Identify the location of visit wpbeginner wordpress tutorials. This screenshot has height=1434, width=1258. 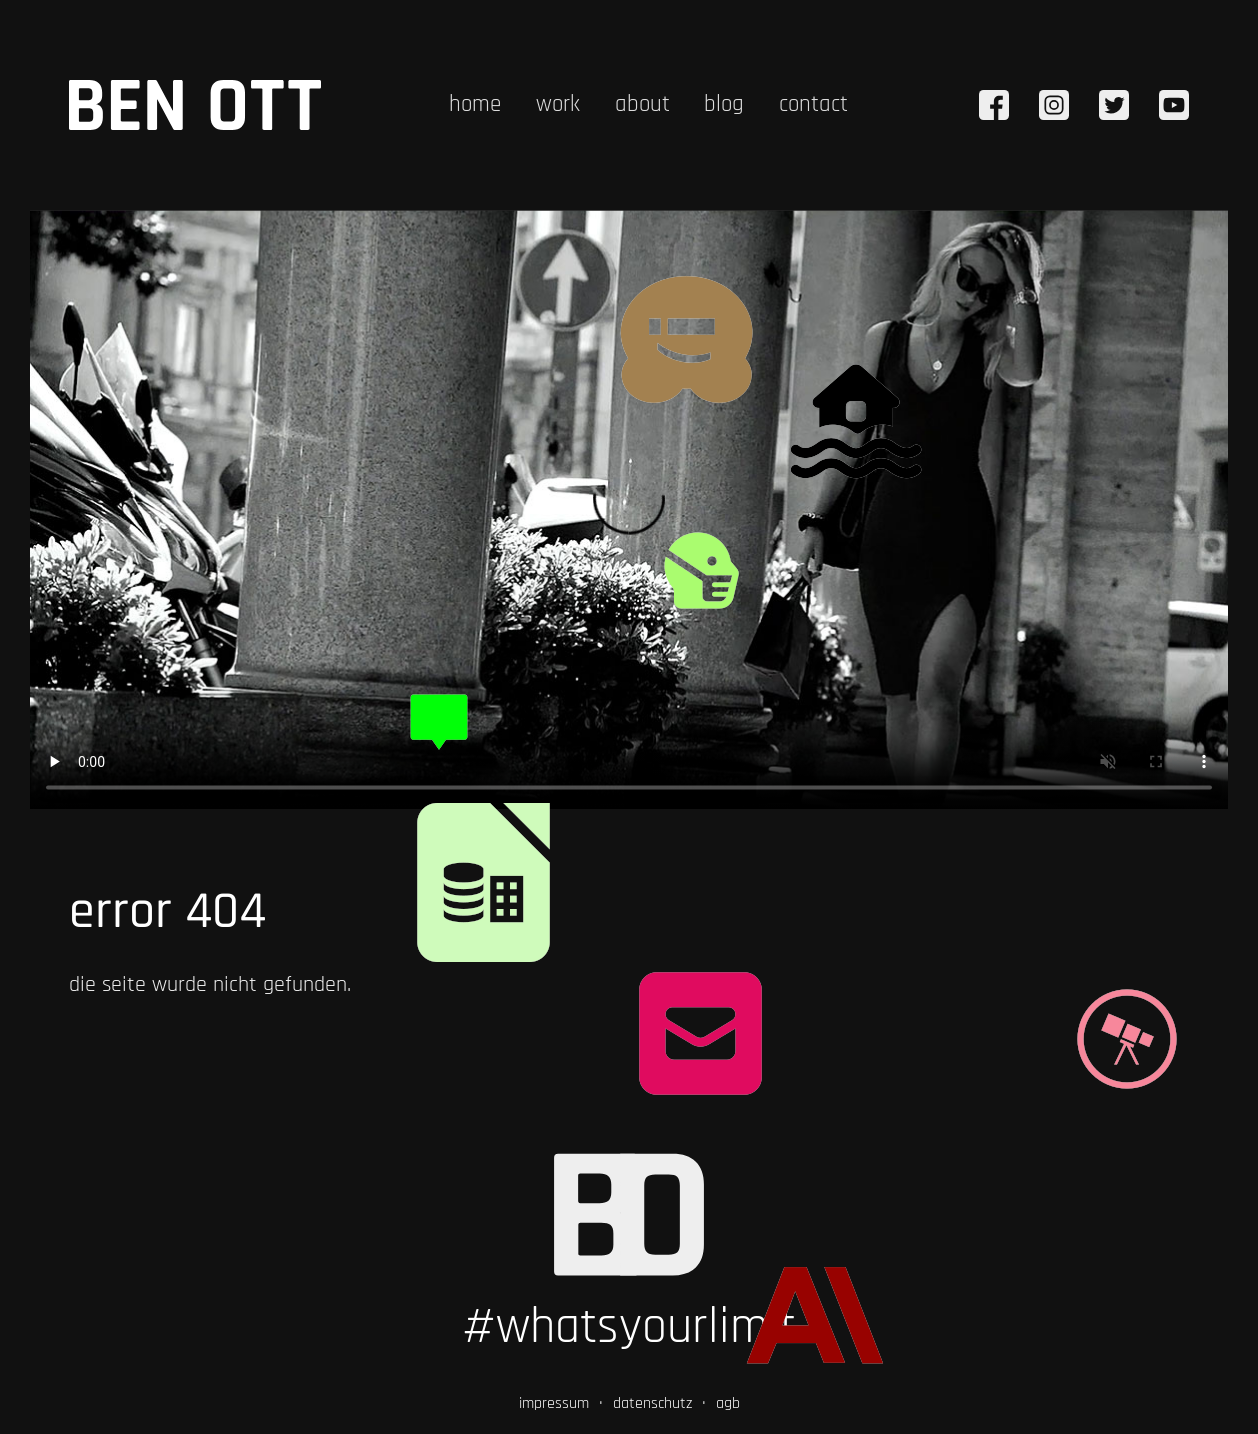
(686, 339).